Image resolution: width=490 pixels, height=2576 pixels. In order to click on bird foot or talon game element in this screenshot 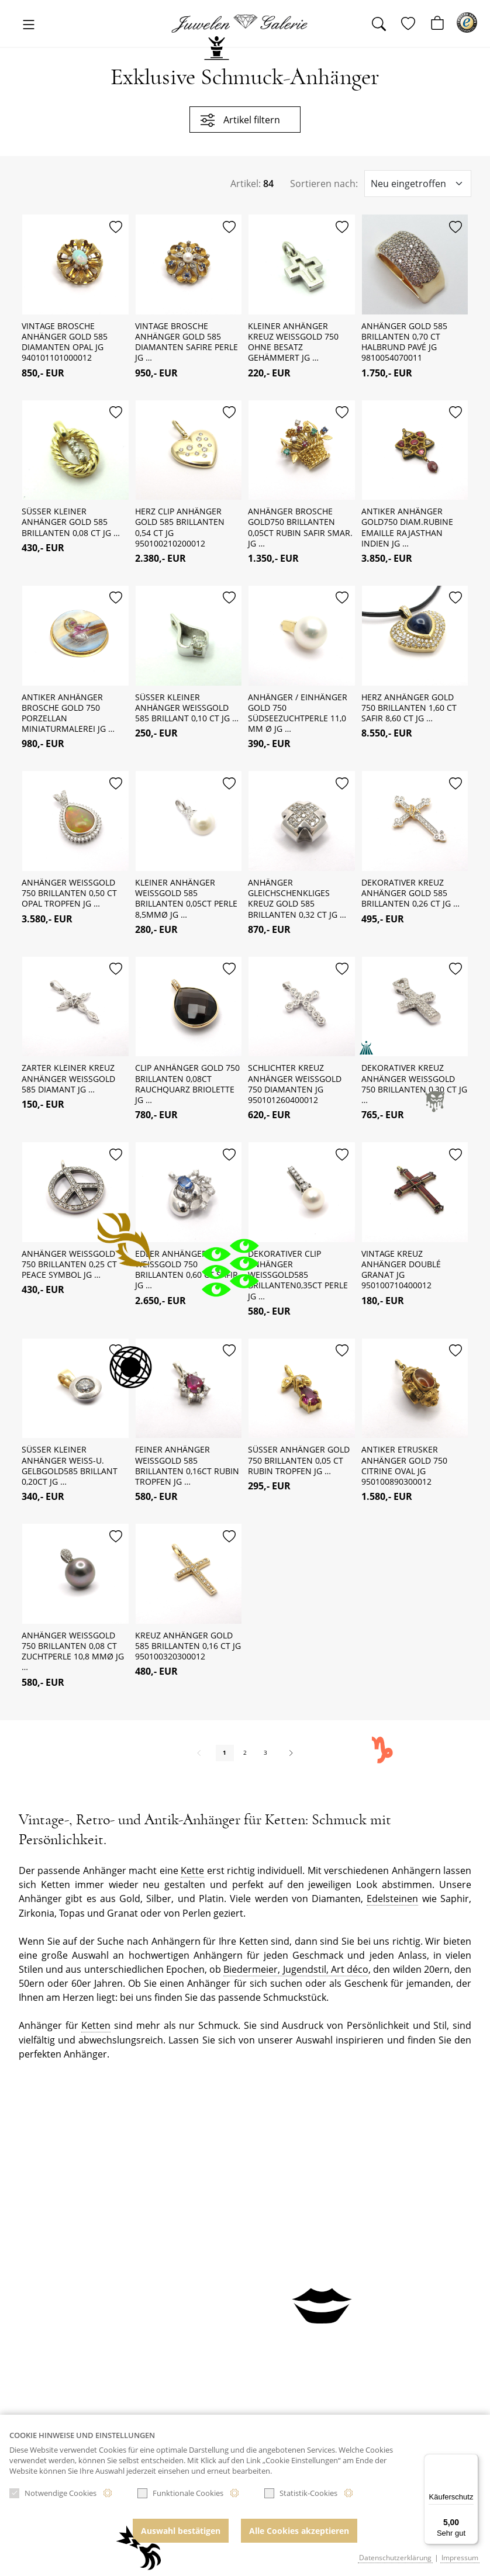, I will do `click(138, 2547)`.